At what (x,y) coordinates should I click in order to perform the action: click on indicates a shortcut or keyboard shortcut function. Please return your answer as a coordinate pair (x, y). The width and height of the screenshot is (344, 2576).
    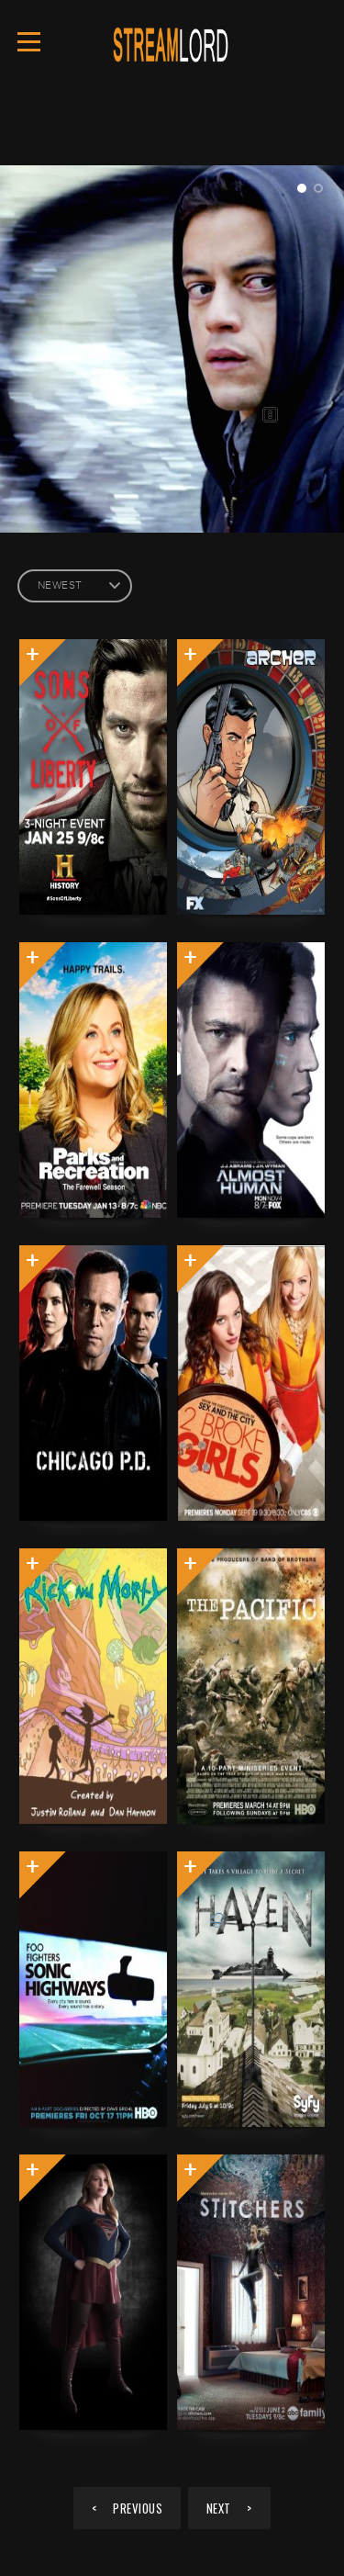
    Looking at the image, I should click on (270, 414).